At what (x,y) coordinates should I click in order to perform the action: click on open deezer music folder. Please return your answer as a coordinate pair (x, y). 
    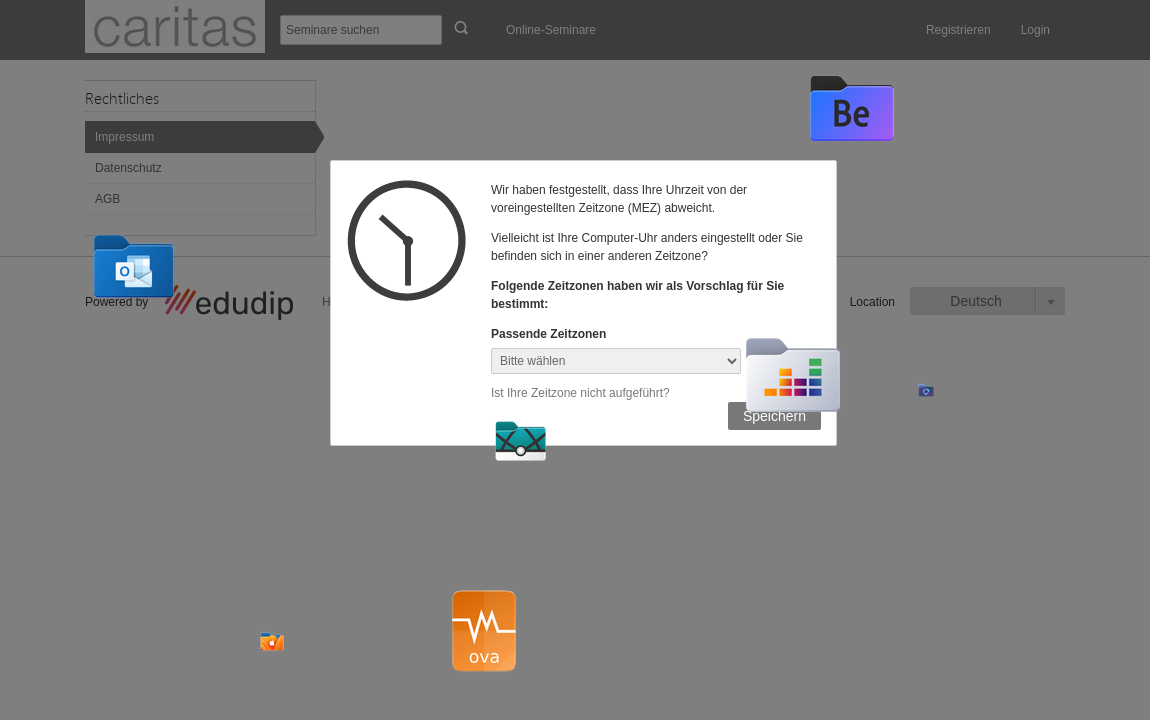
    Looking at the image, I should click on (792, 377).